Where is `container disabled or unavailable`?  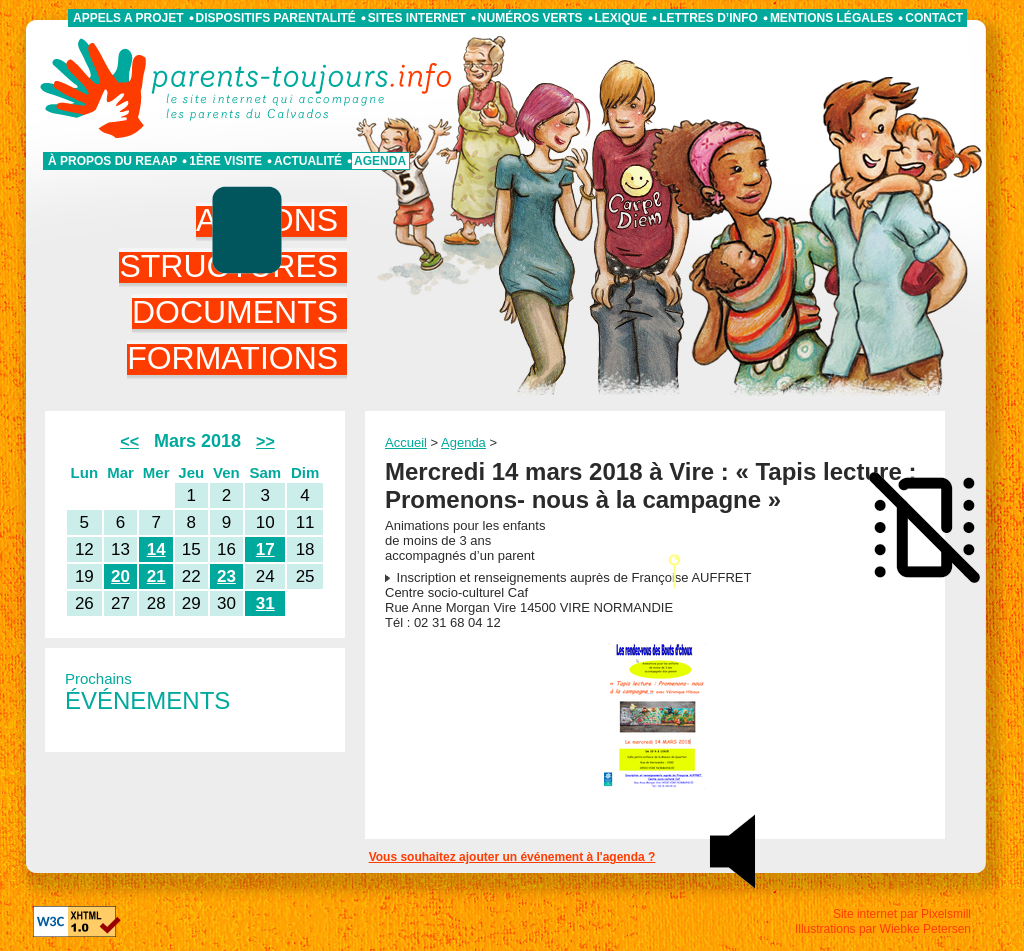 container disabled or unavailable is located at coordinates (924, 527).